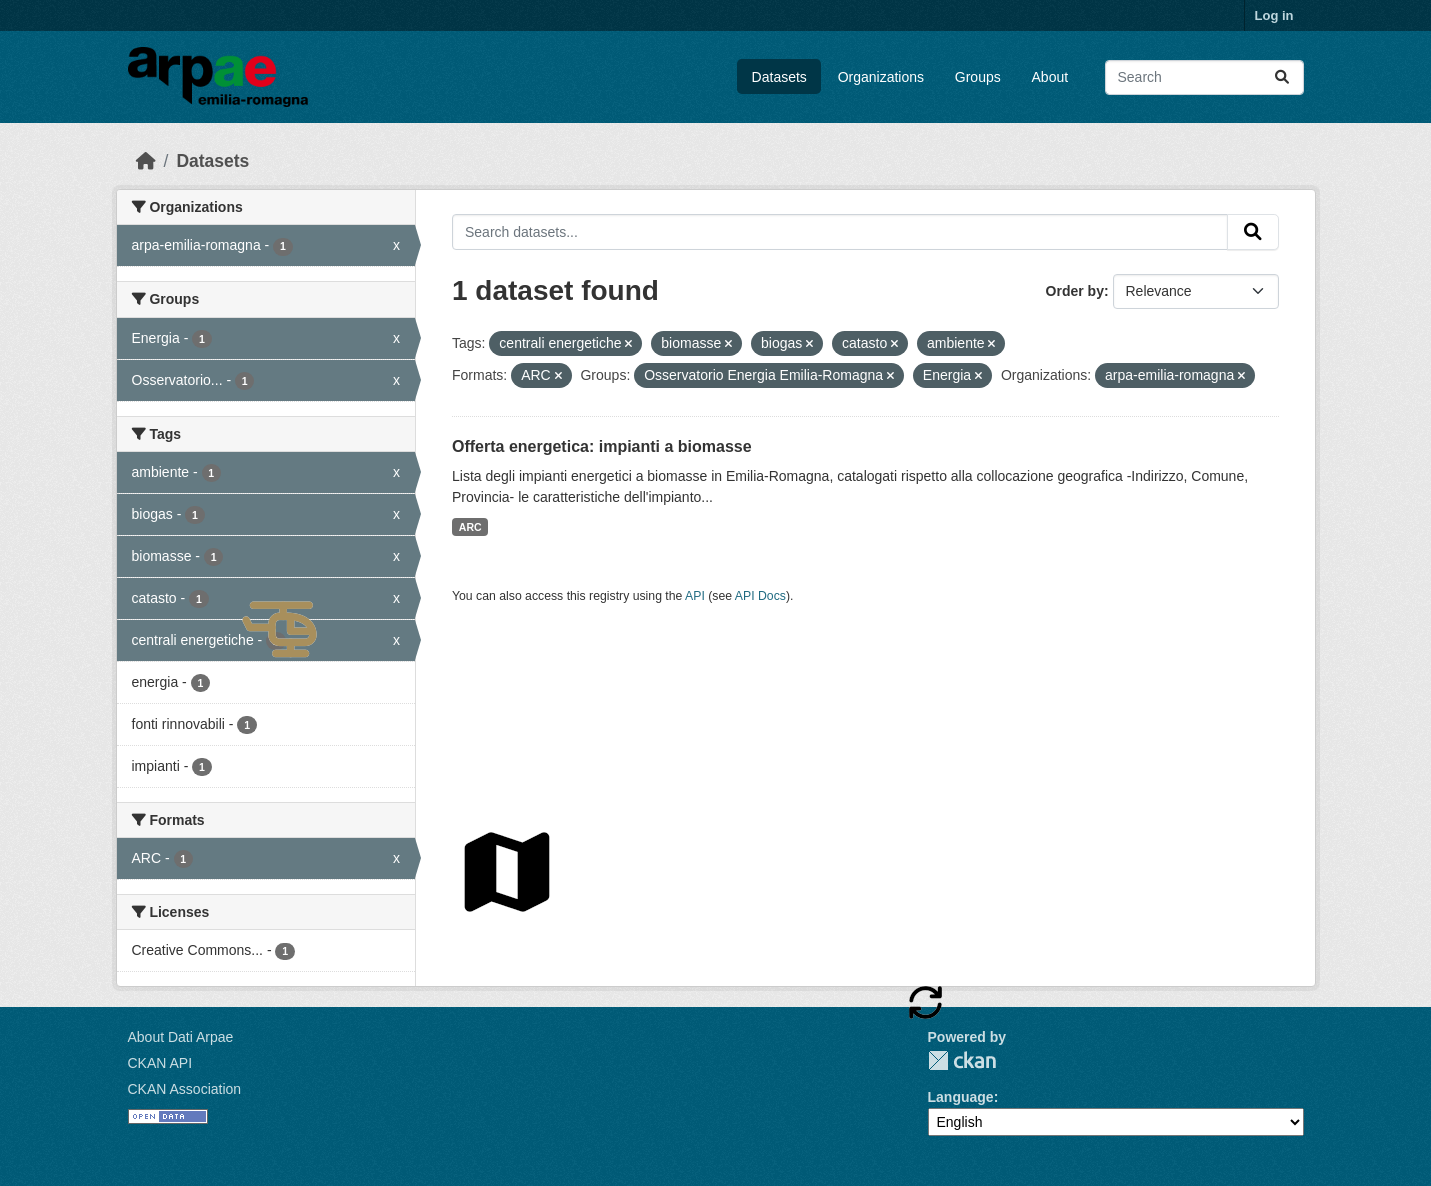 The height and width of the screenshot is (1186, 1431). What do you see at coordinates (925, 1002) in the screenshot?
I see `refresh the current page or content` at bounding box center [925, 1002].